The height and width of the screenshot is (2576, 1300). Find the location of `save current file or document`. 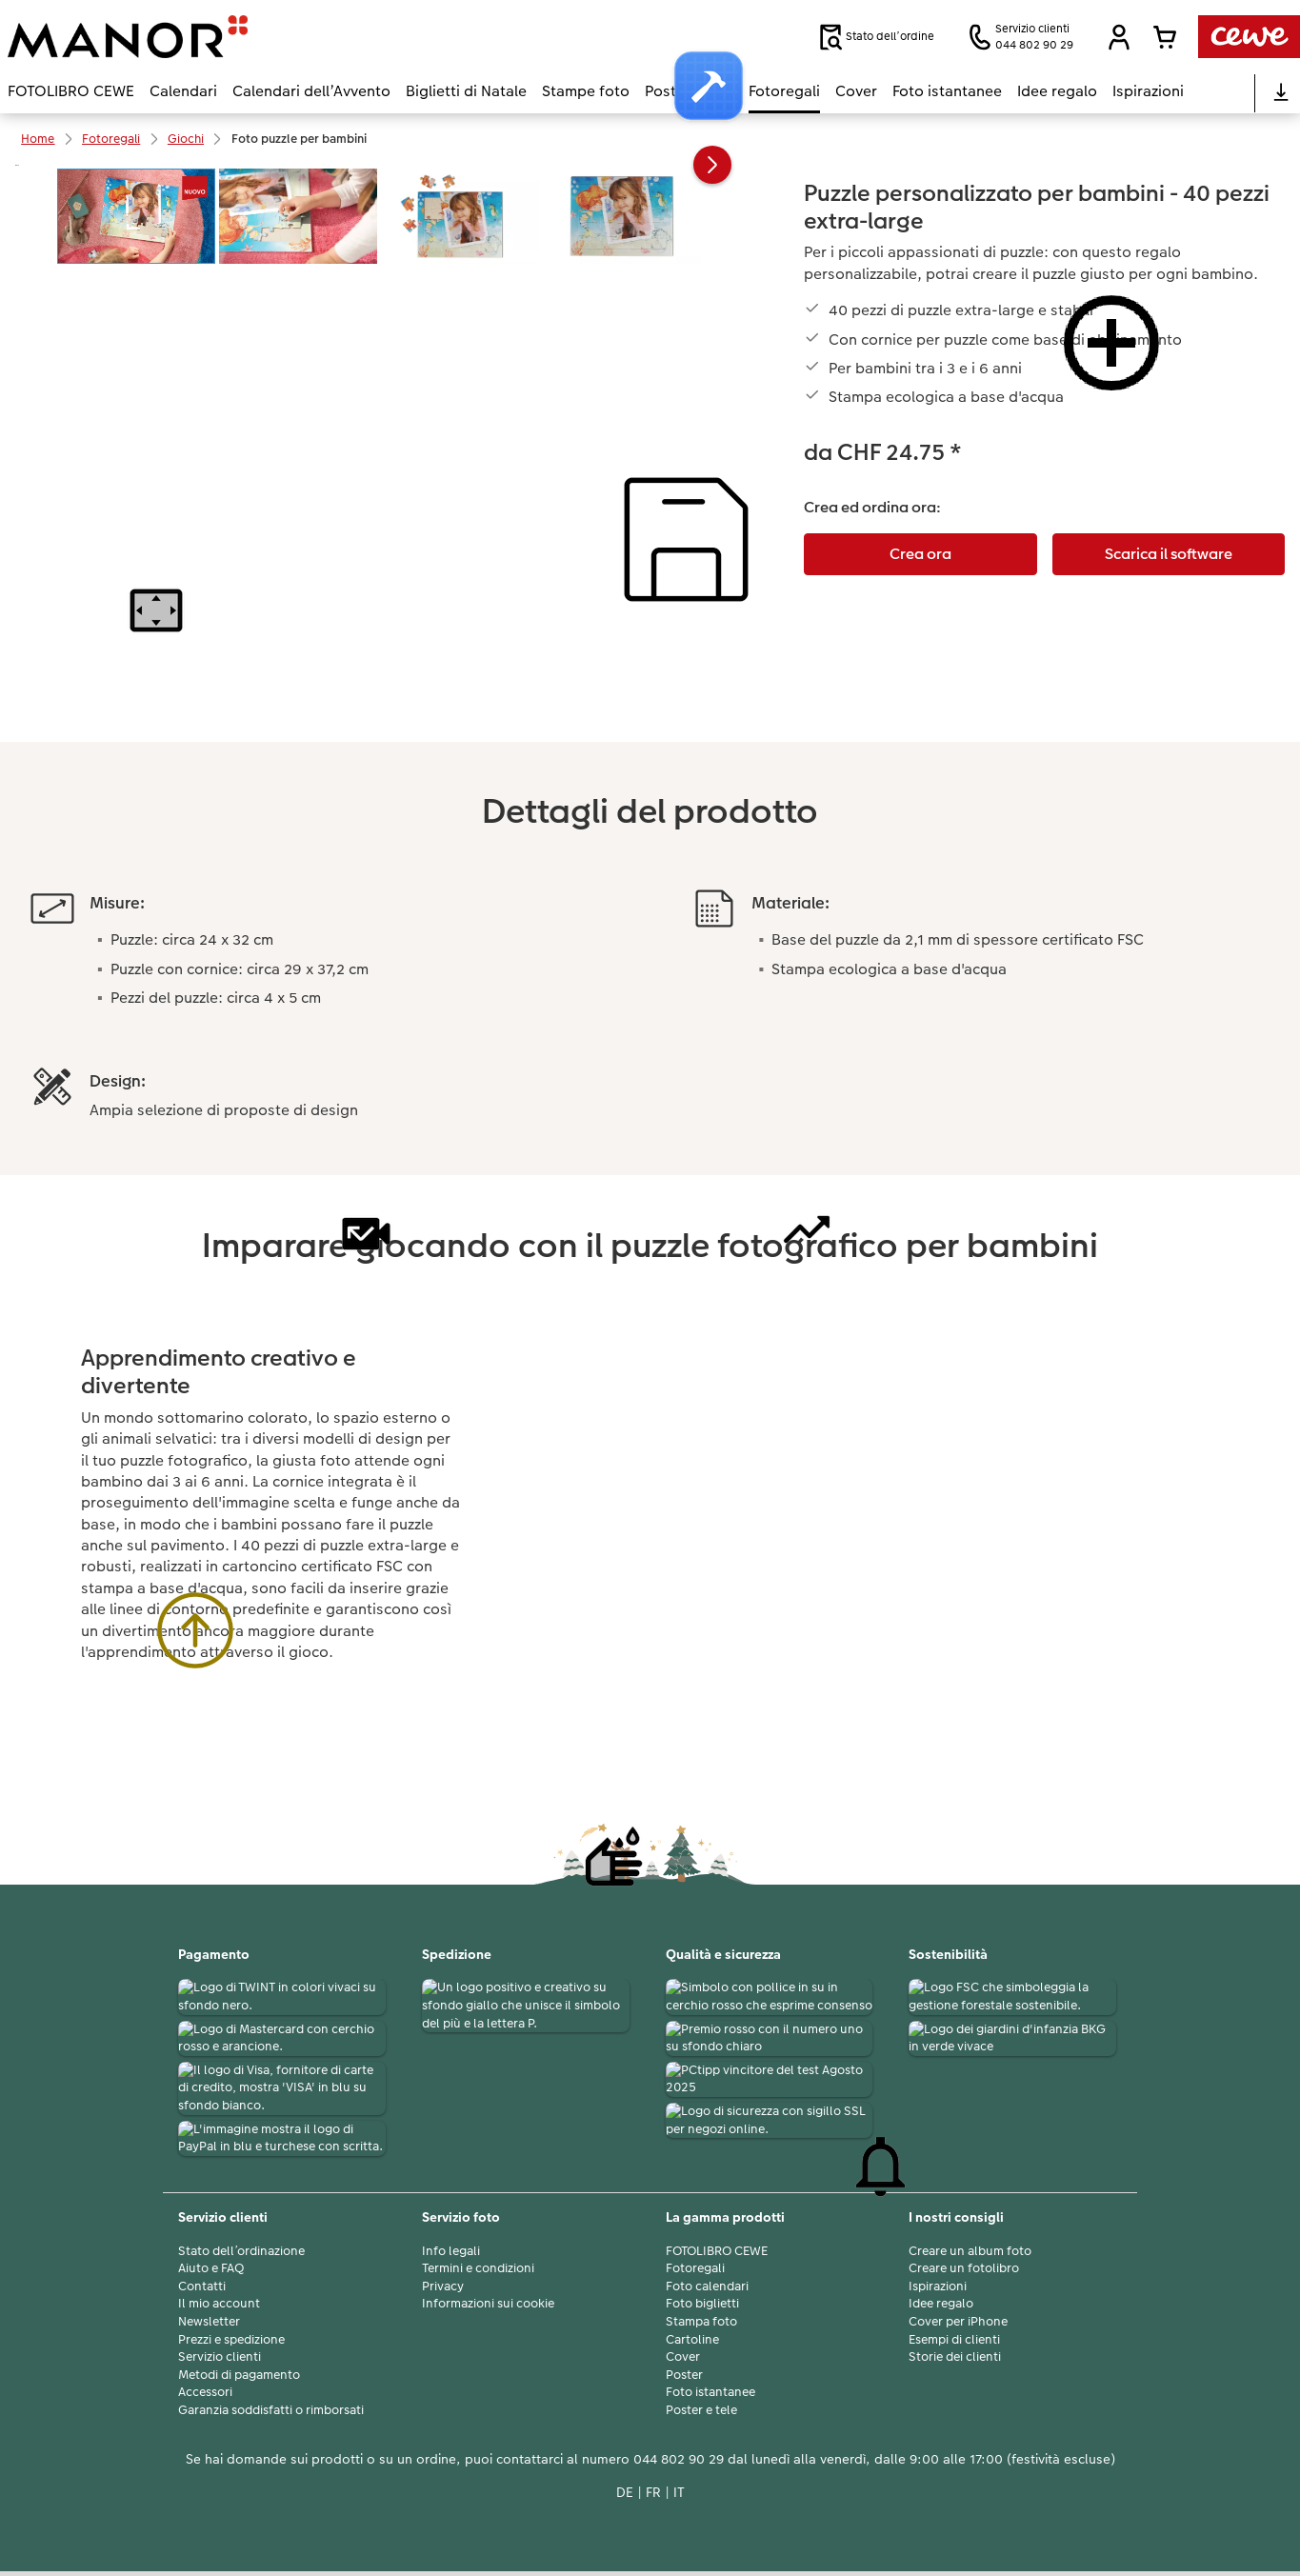

save current file or document is located at coordinates (686, 539).